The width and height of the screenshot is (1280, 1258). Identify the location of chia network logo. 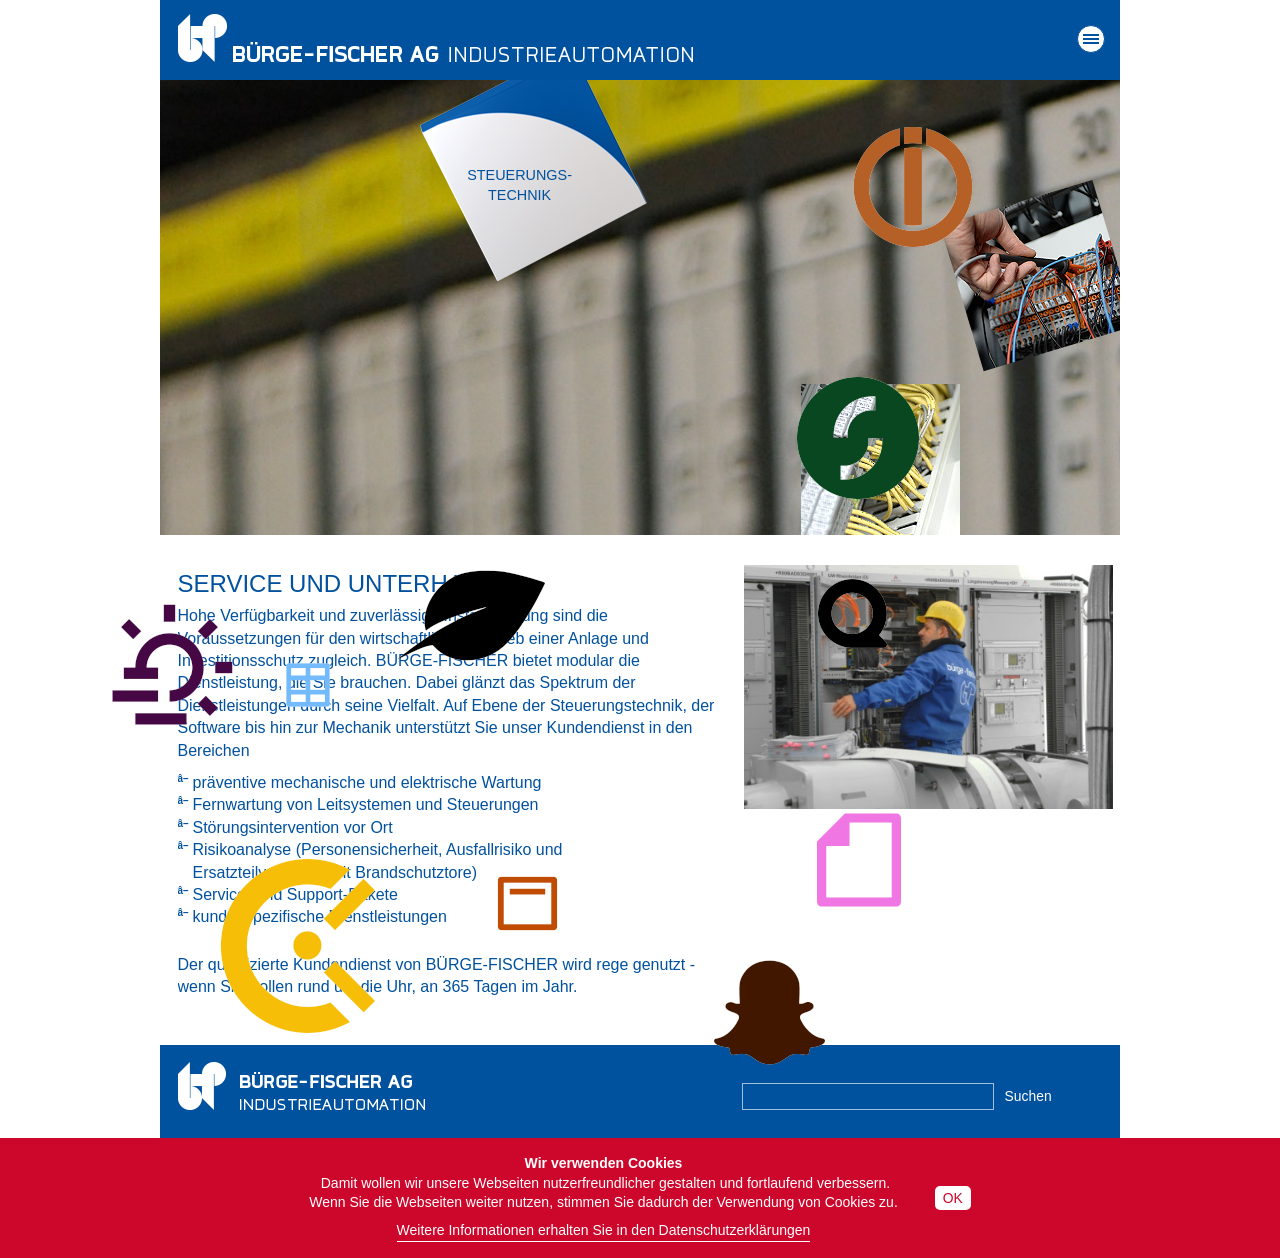
(471, 615).